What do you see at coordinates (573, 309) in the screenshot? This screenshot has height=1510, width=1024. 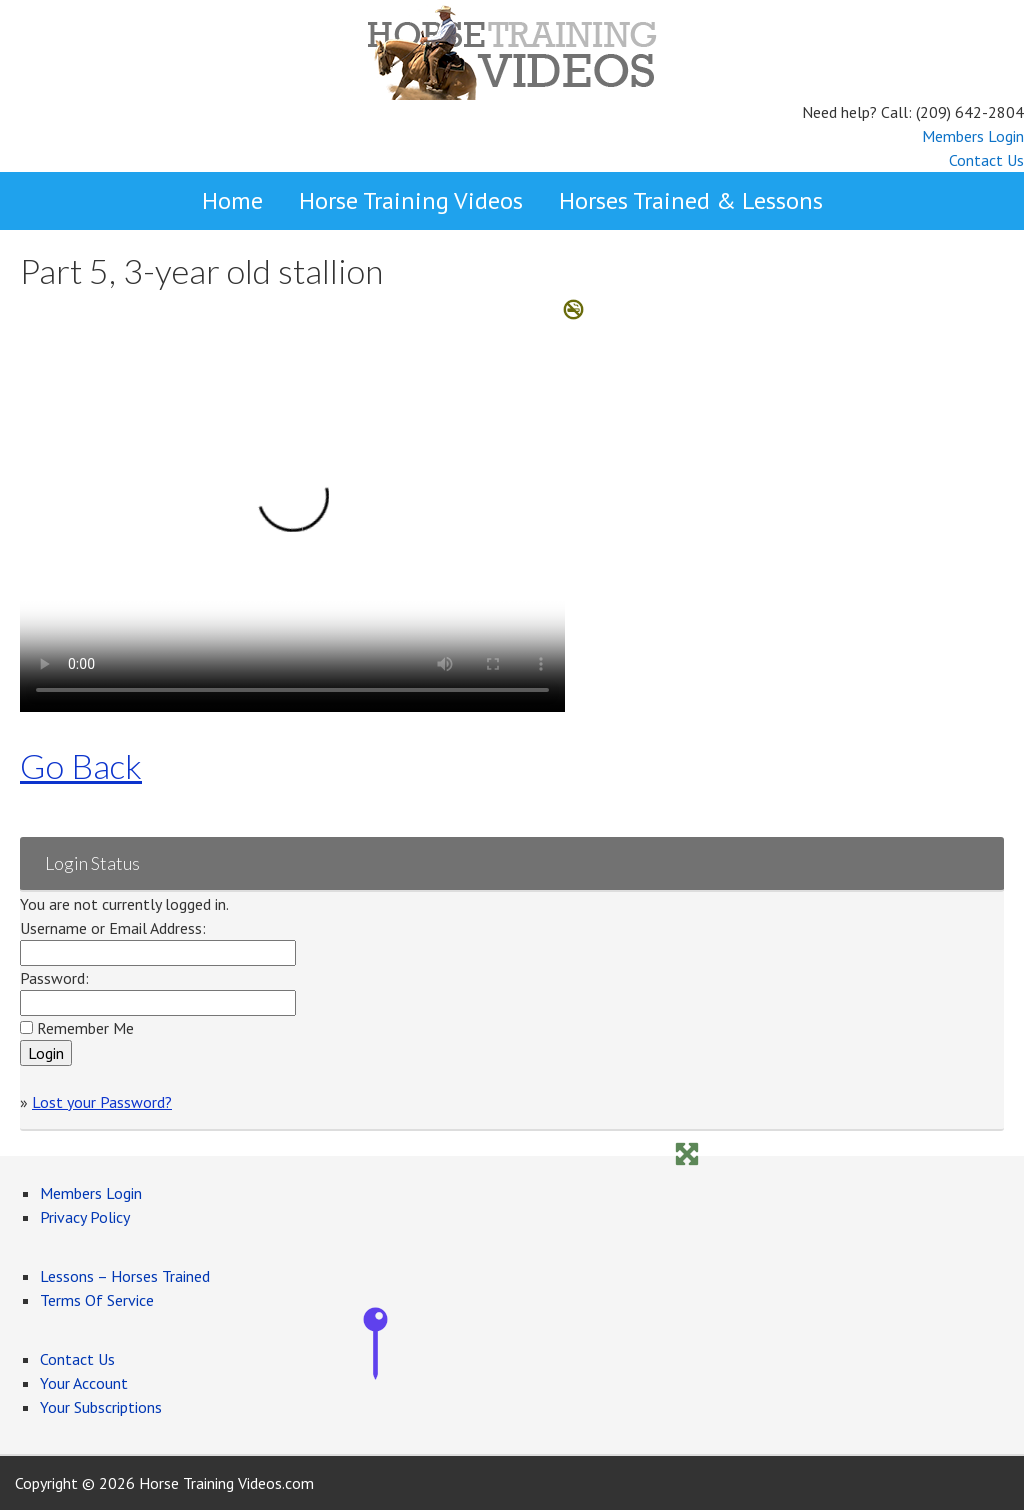 I see `indicates a no smoking zone or area` at bounding box center [573, 309].